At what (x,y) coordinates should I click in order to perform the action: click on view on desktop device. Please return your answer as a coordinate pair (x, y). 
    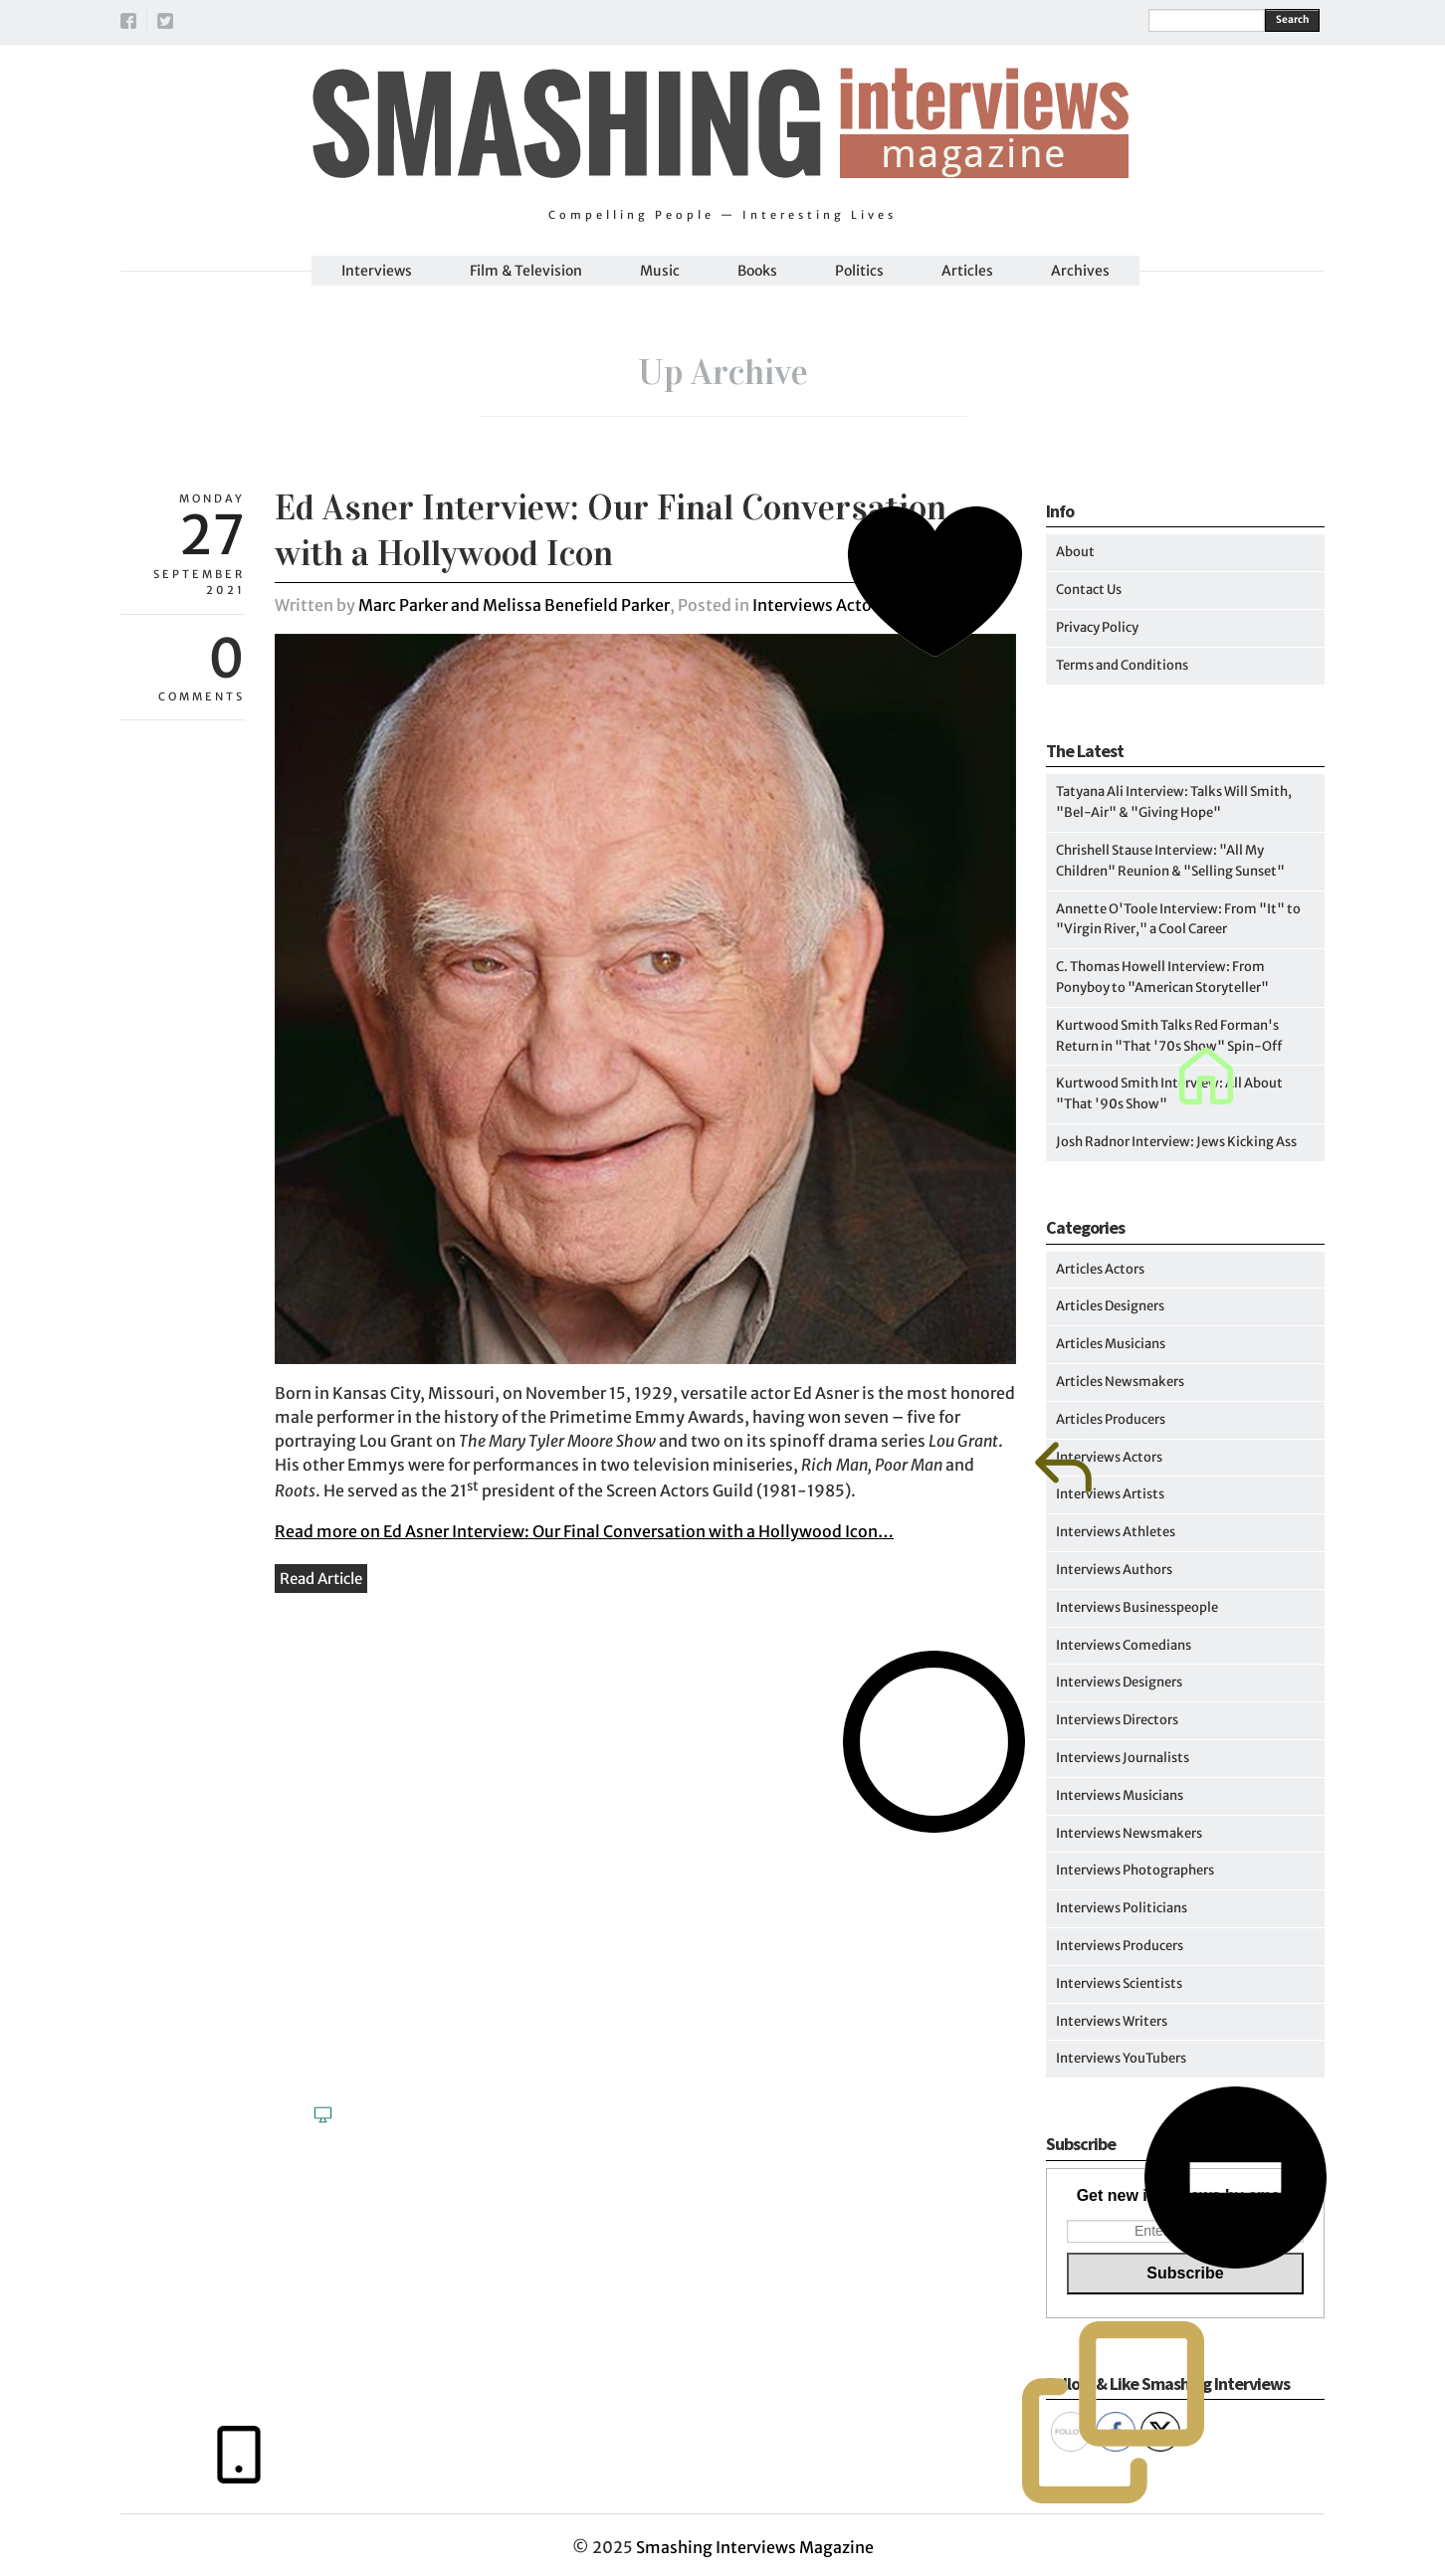
    Looking at the image, I should click on (322, 2114).